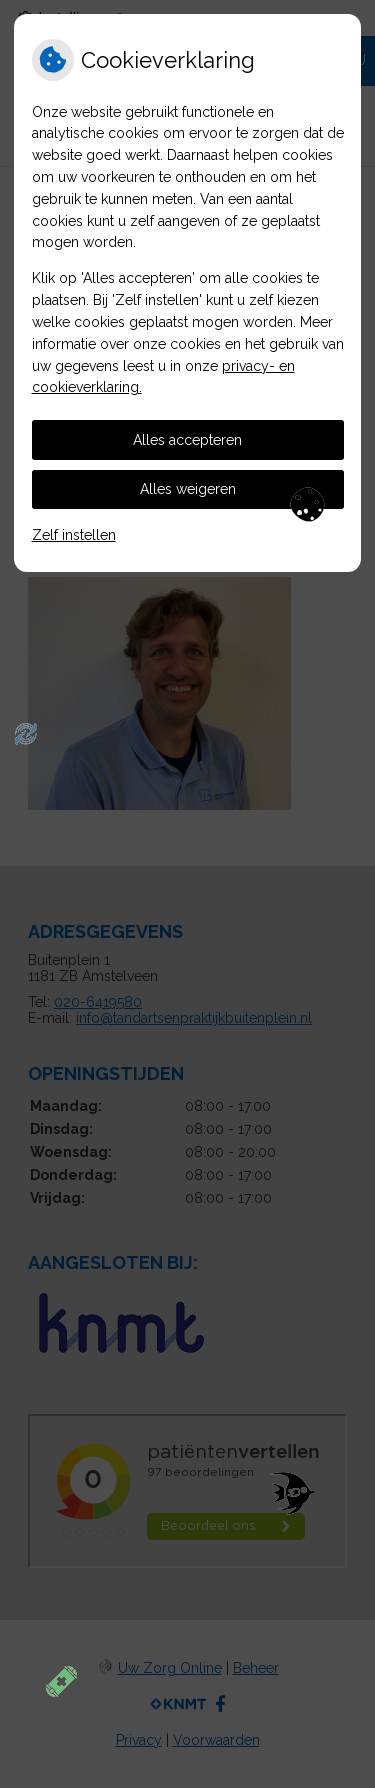  I want to click on tropical fish icon for aquarium or marine-themed games, so click(292, 1492).